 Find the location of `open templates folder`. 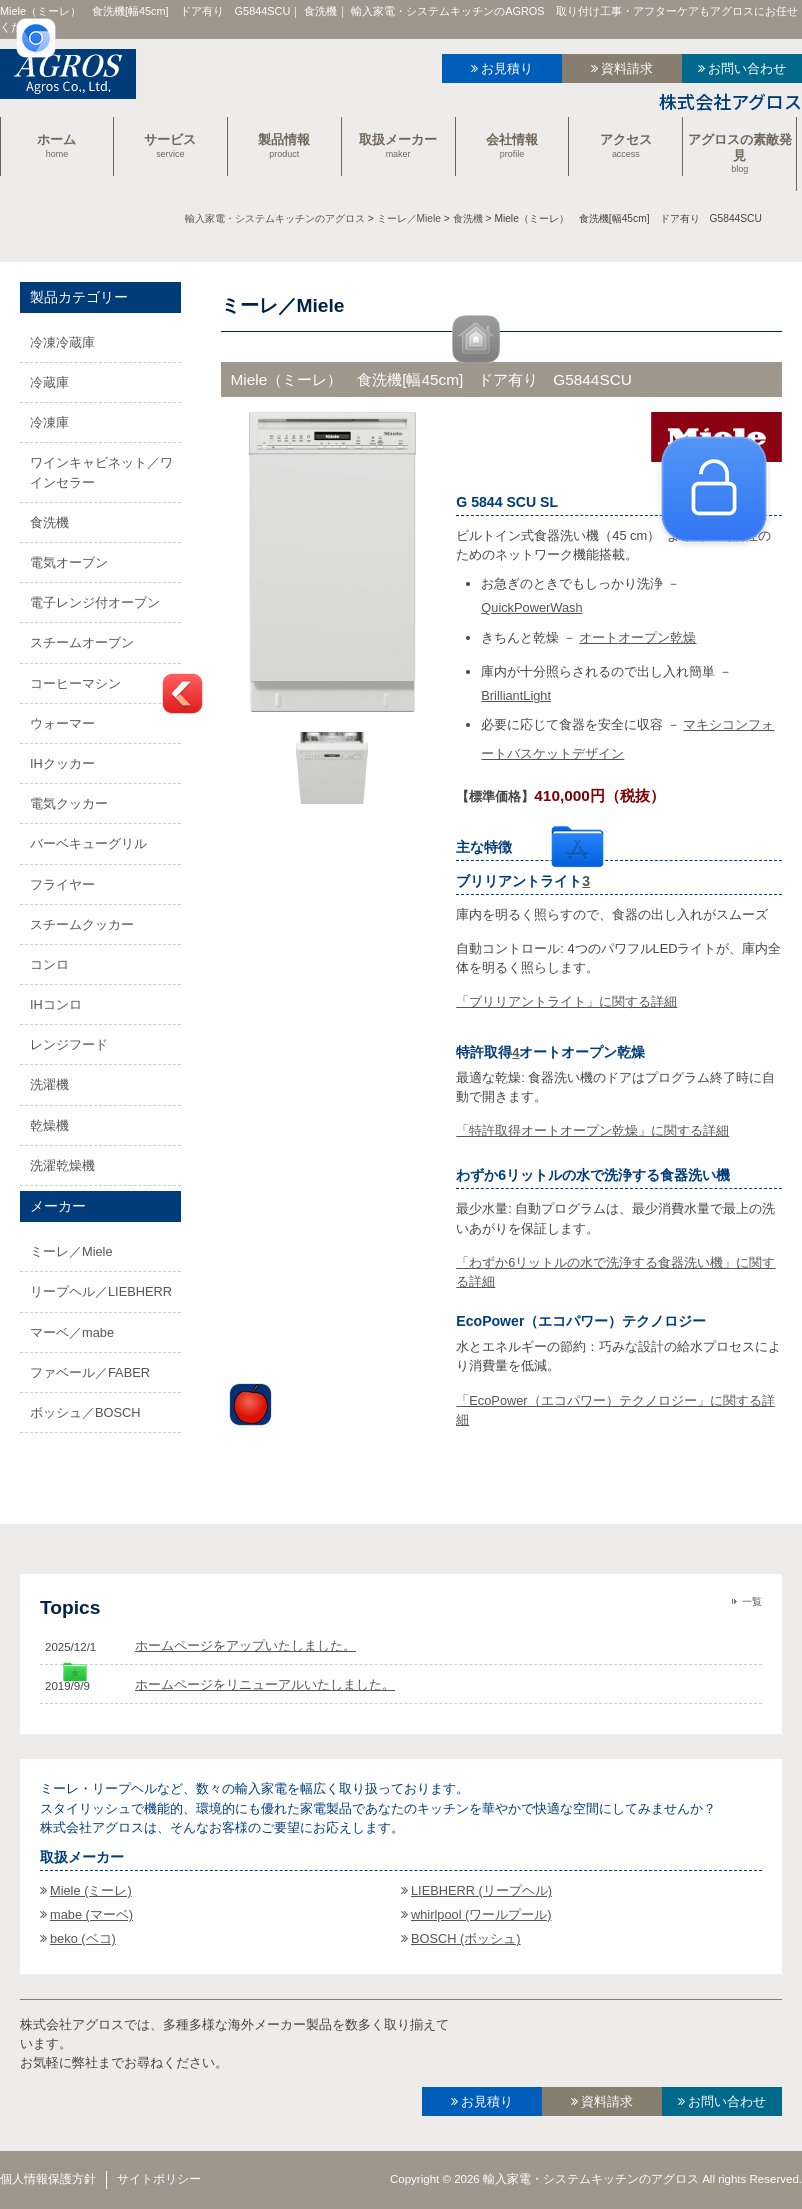

open templates folder is located at coordinates (577, 846).